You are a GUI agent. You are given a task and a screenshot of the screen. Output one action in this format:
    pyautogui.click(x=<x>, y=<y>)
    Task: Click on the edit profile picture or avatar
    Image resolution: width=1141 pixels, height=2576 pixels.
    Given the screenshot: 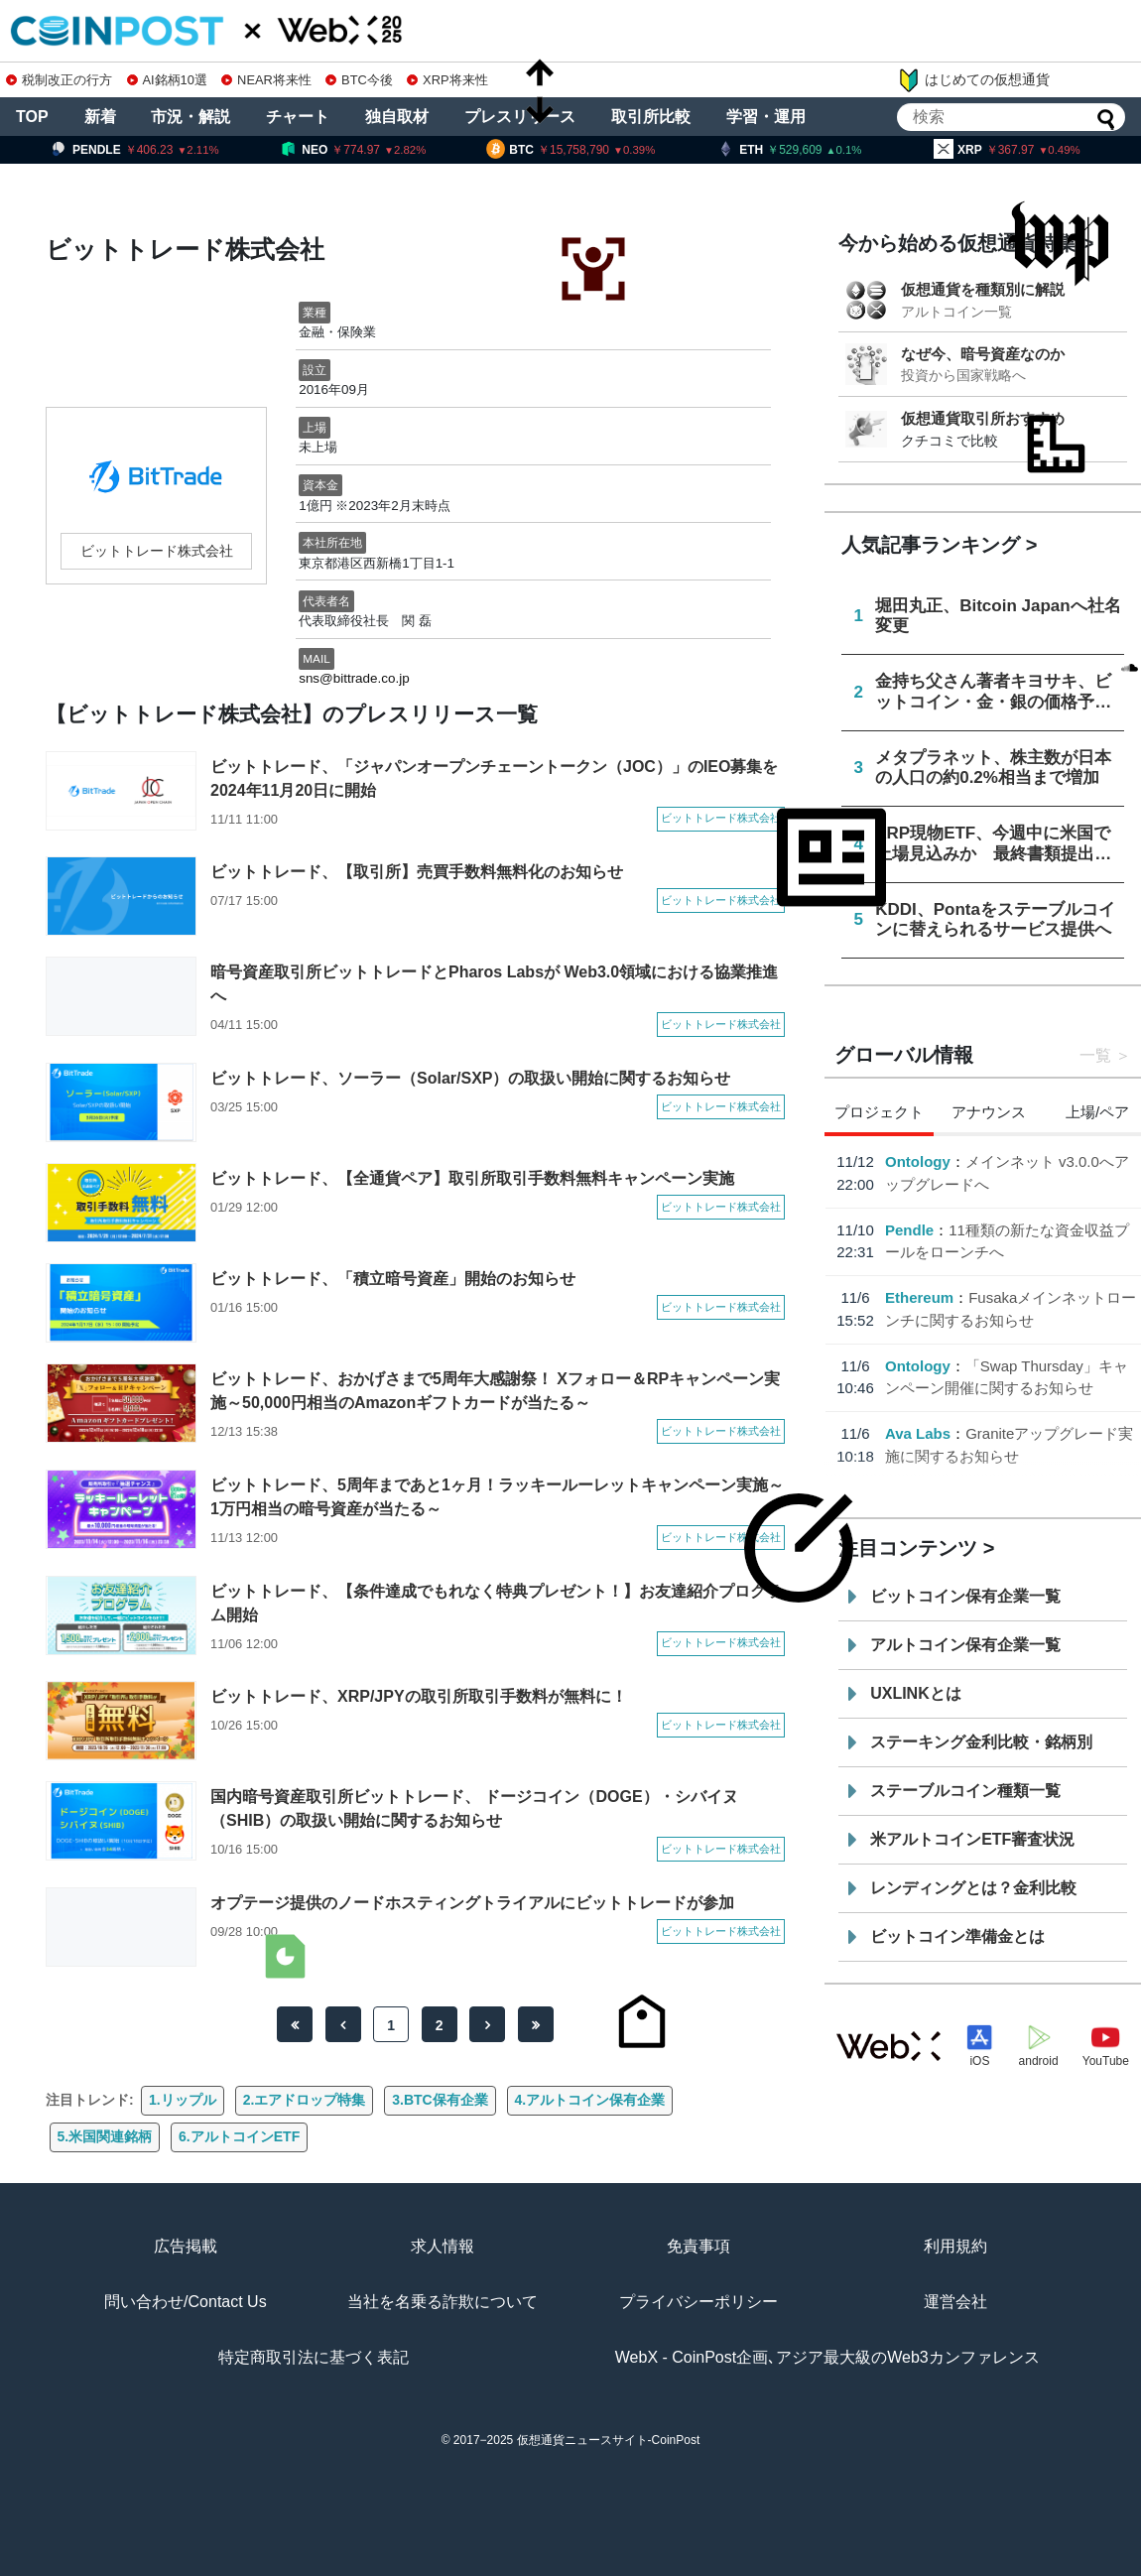 What is the action you would take?
    pyautogui.click(x=799, y=1548)
    